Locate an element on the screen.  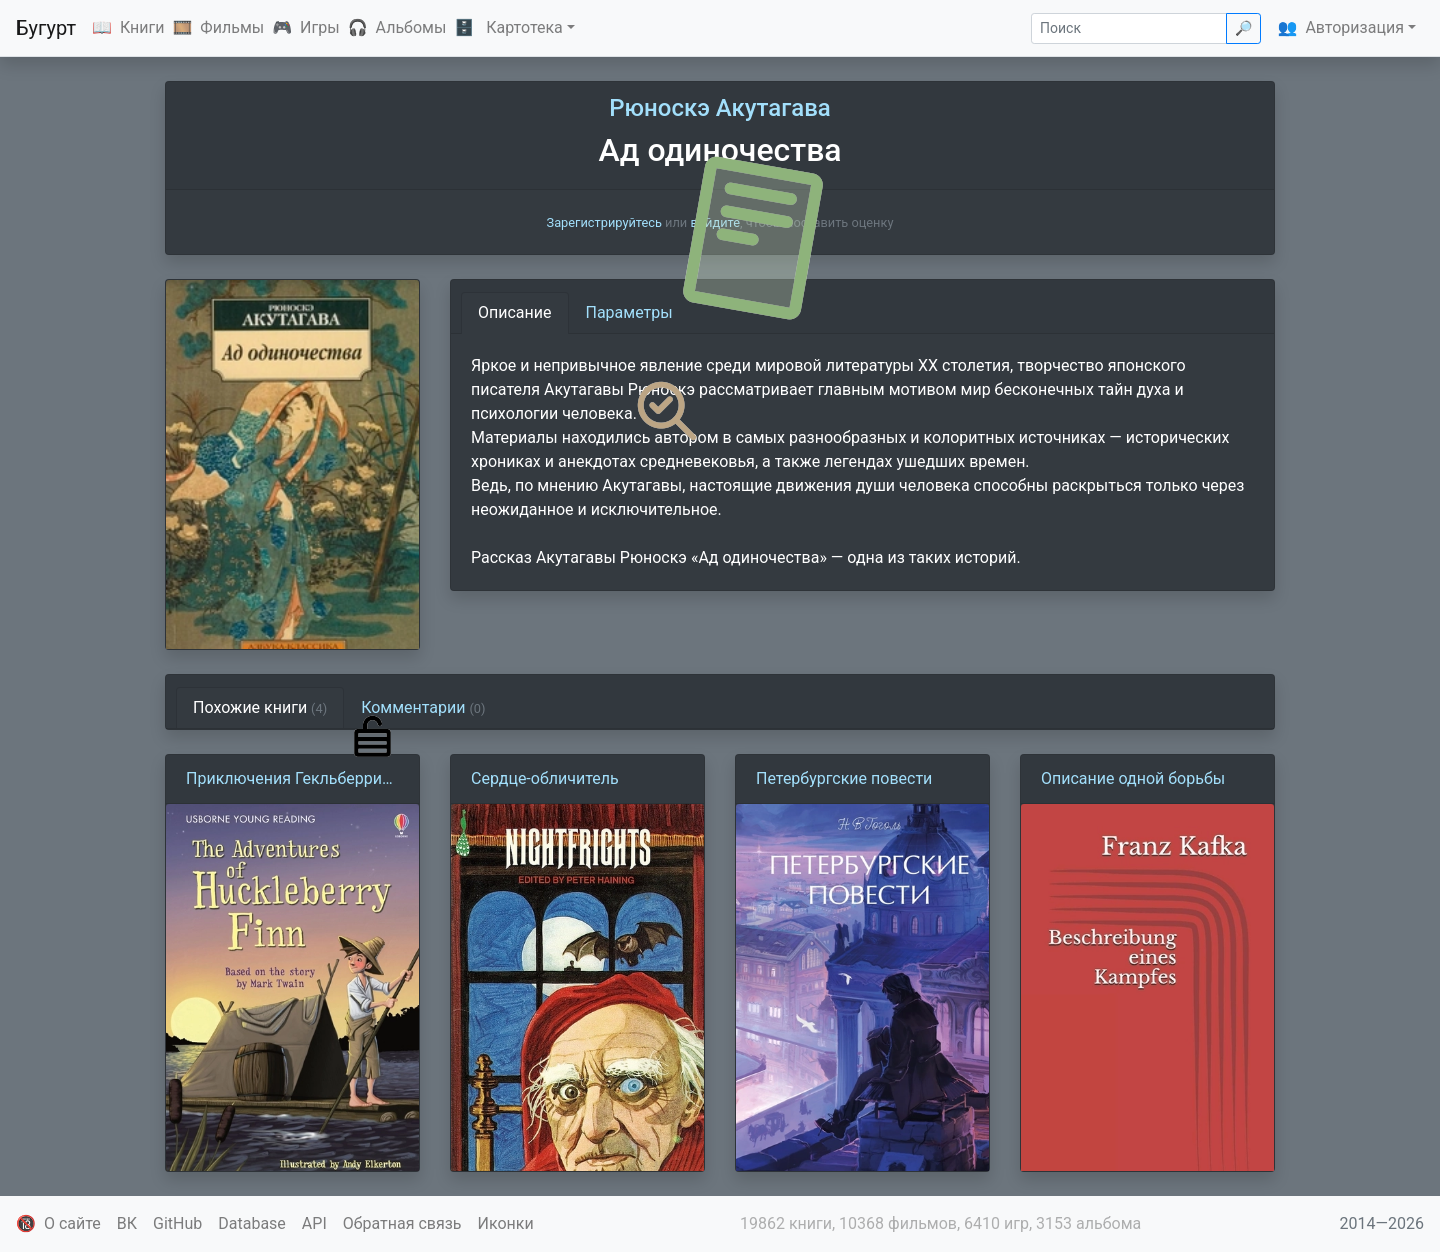
view your resume or CV is located at coordinates (753, 238).